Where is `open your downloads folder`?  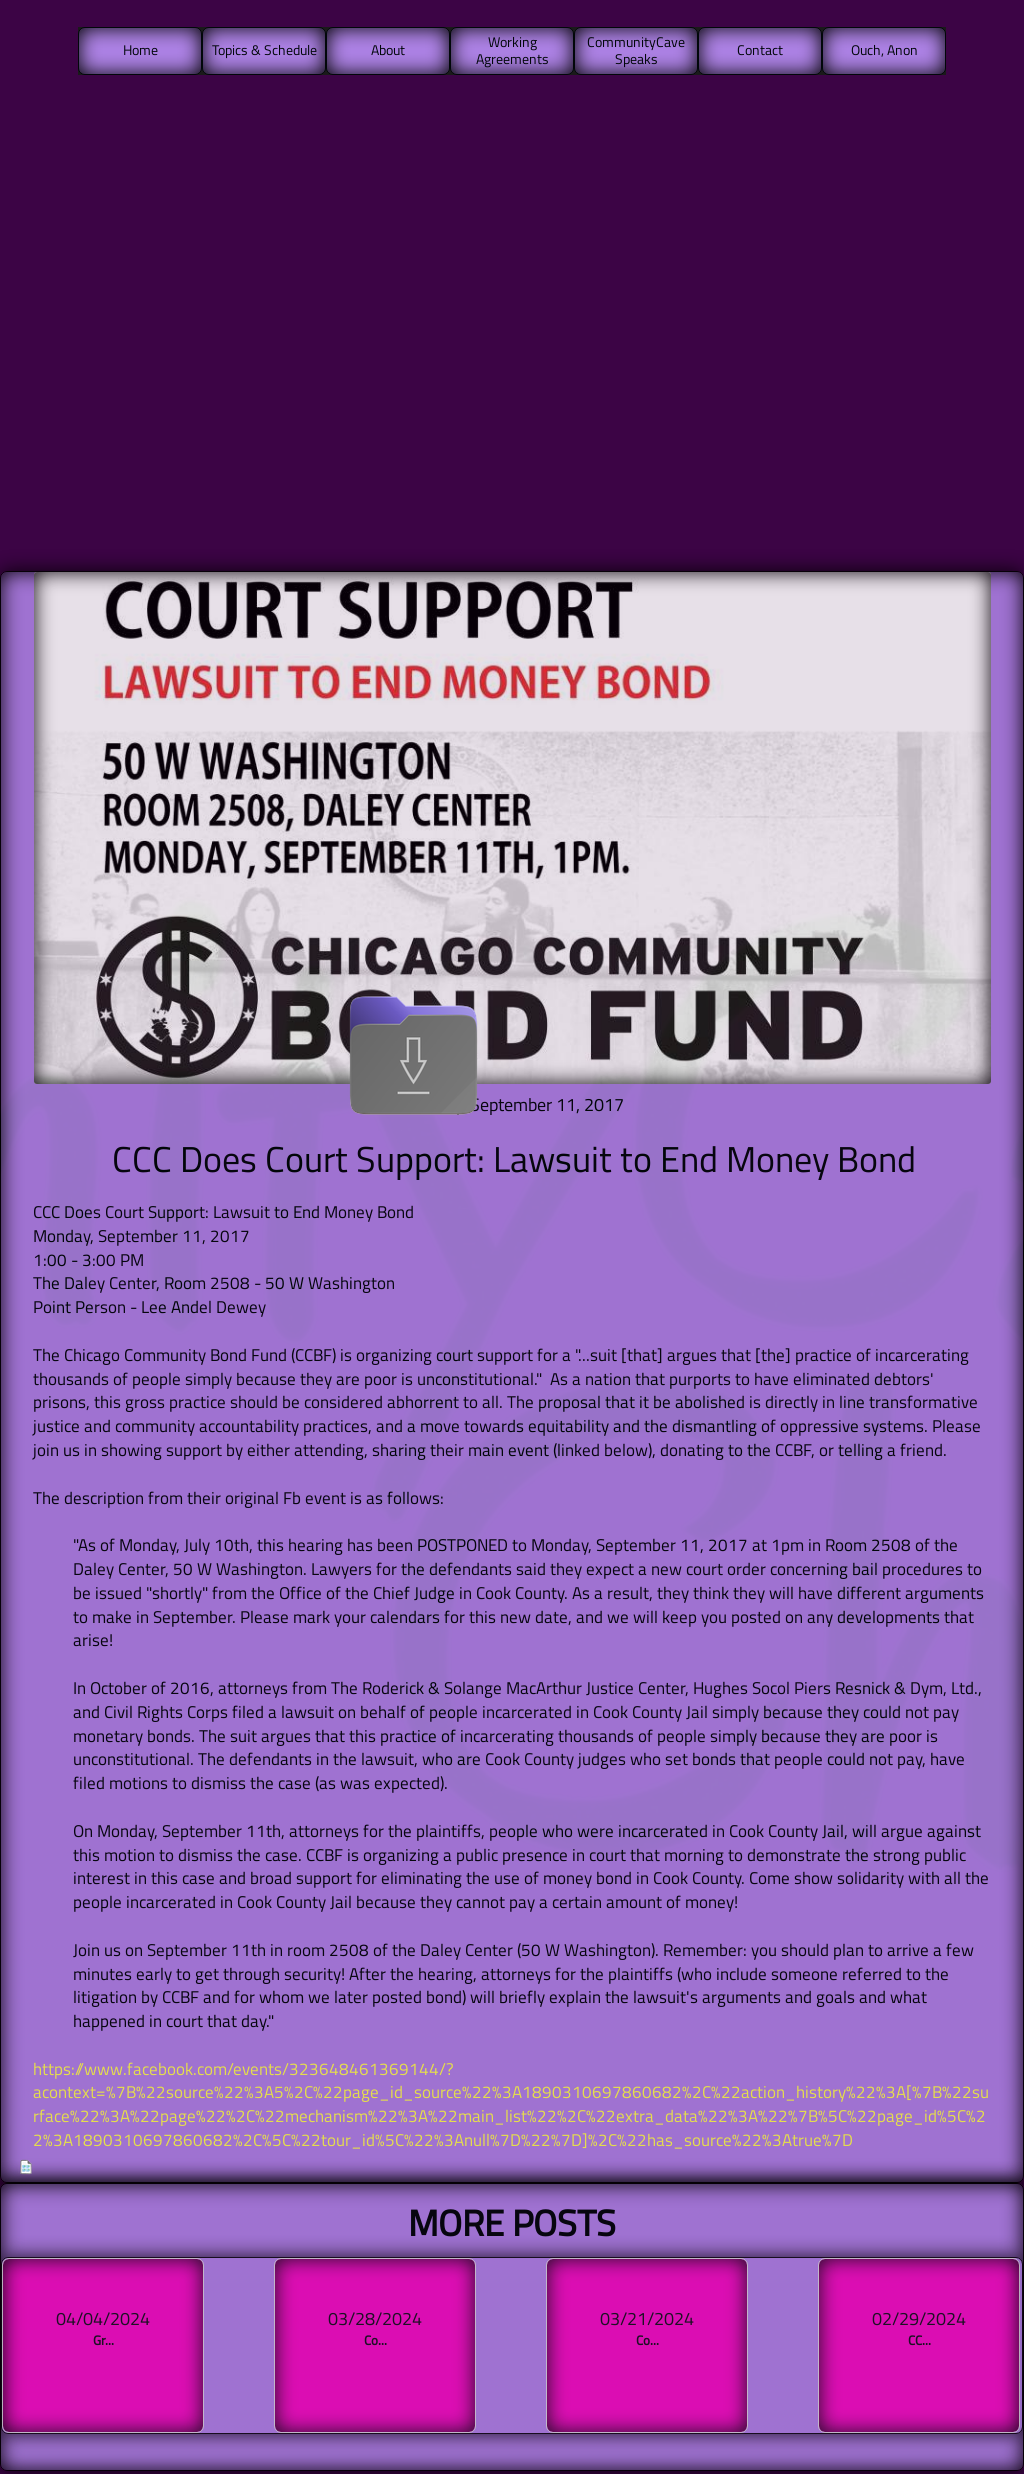 open your downloads folder is located at coordinates (413, 1055).